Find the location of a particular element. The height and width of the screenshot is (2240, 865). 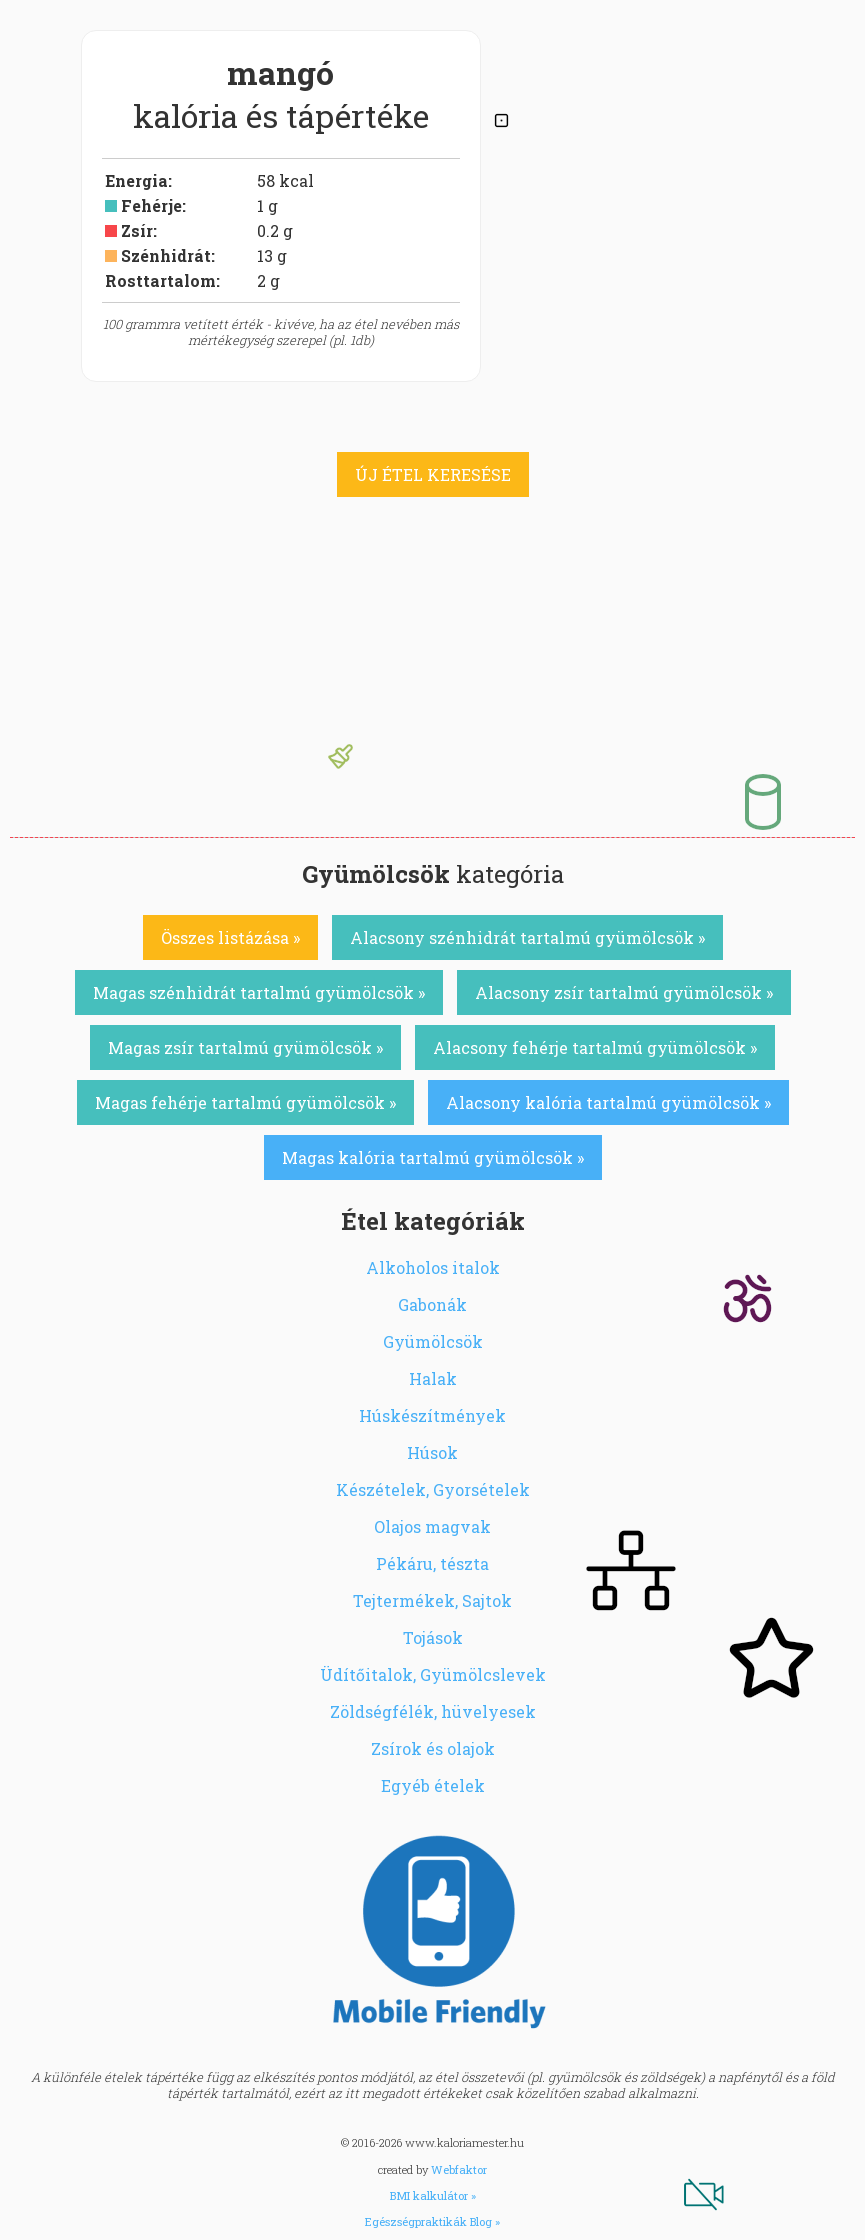

view network connections is located at coordinates (631, 1572).